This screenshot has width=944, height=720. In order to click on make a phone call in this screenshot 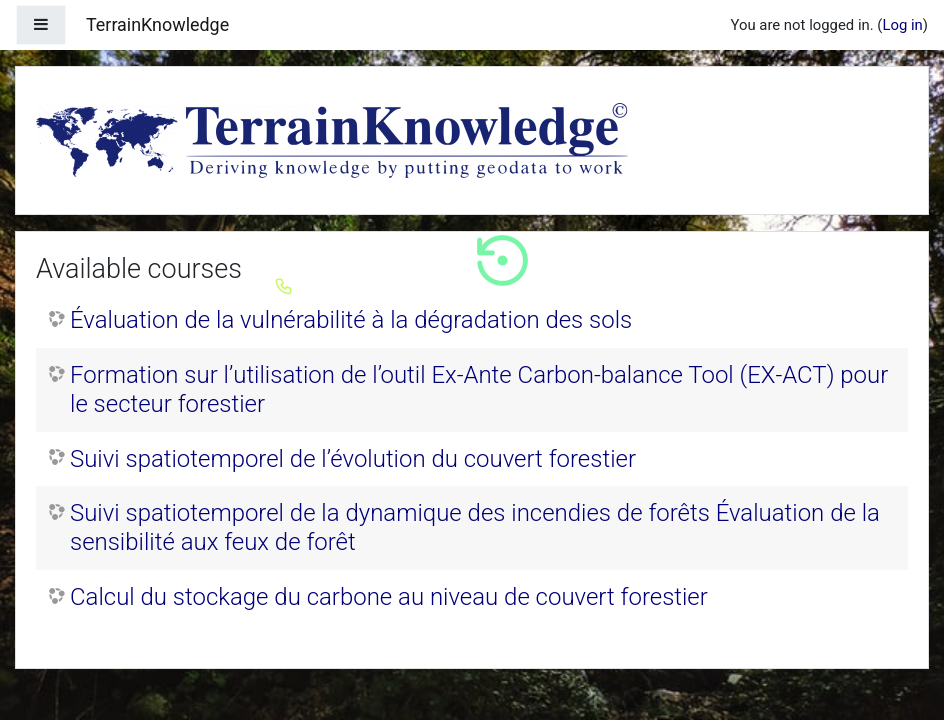, I will do `click(284, 286)`.